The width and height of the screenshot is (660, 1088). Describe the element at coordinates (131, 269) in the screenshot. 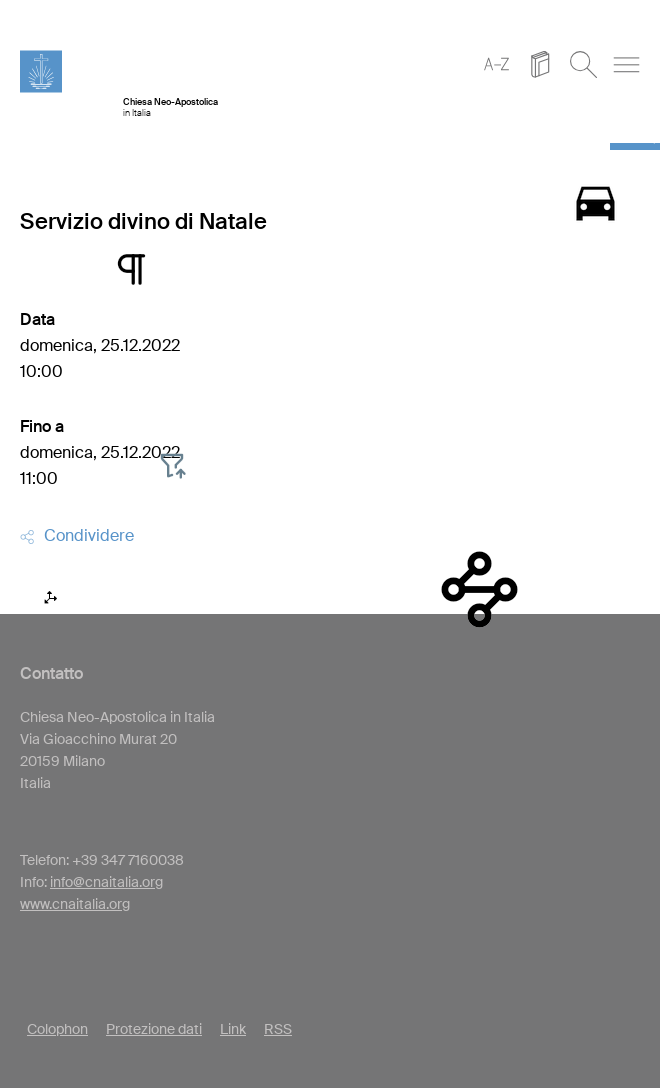

I see `toggle paragraph marks visibility` at that location.